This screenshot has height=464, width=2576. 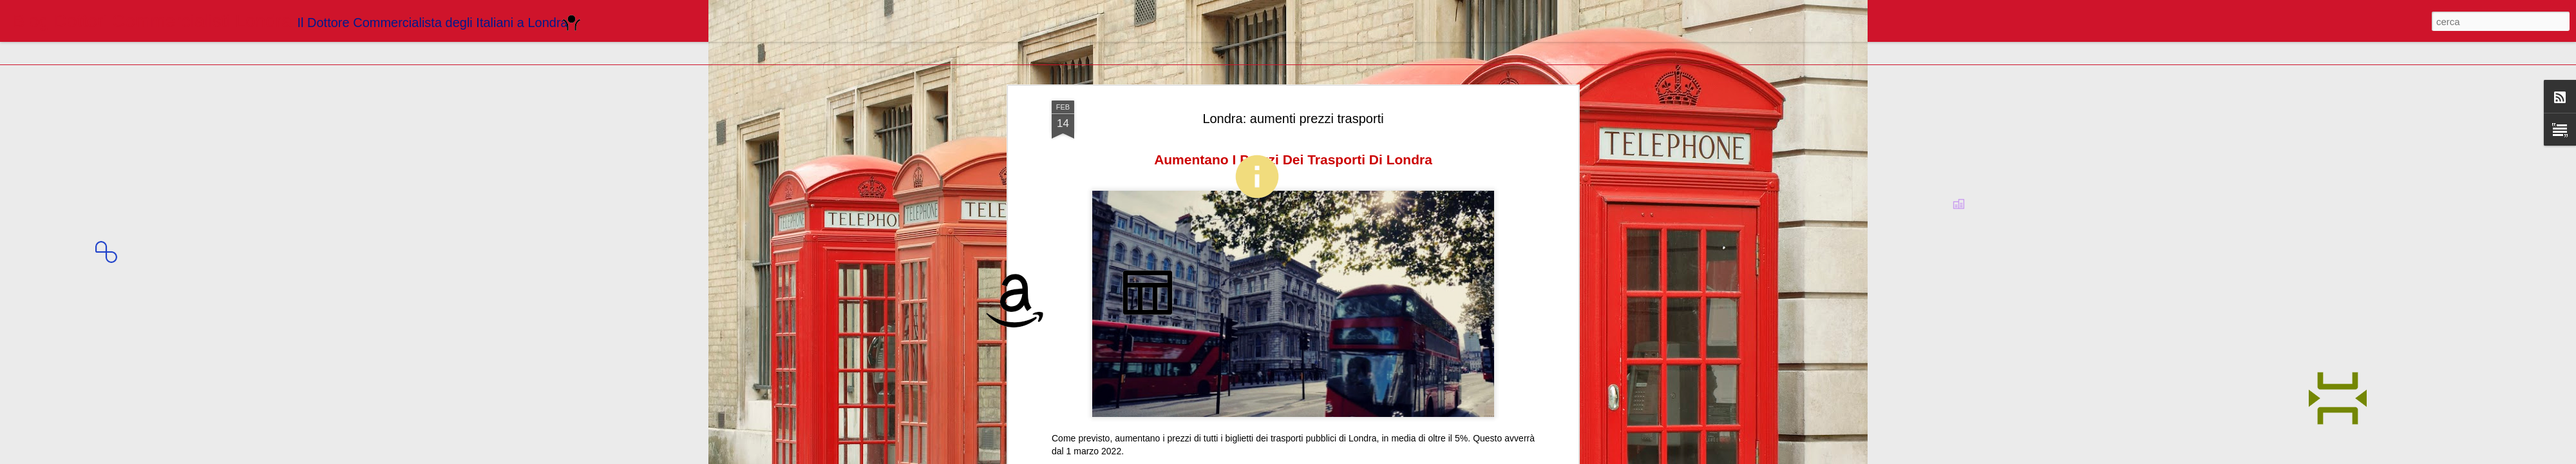 What do you see at coordinates (106, 252) in the screenshot?
I see `NextBillion.ai company logo` at bounding box center [106, 252].